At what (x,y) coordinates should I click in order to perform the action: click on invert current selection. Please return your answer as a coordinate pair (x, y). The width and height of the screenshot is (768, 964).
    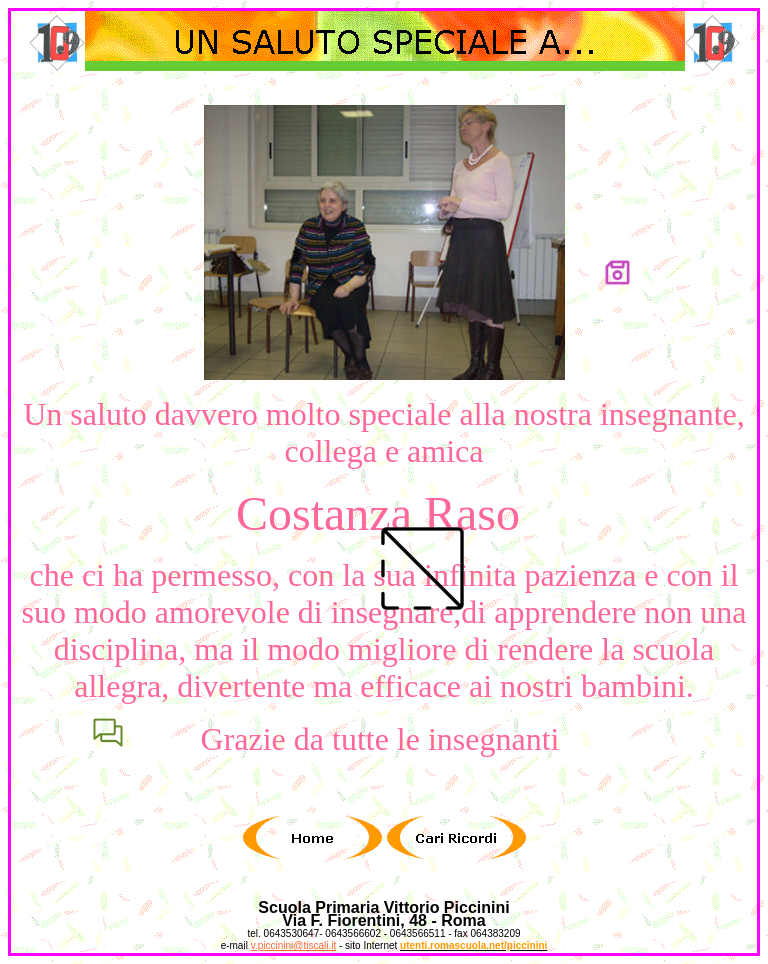
    Looking at the image, I should click on (422, 568).